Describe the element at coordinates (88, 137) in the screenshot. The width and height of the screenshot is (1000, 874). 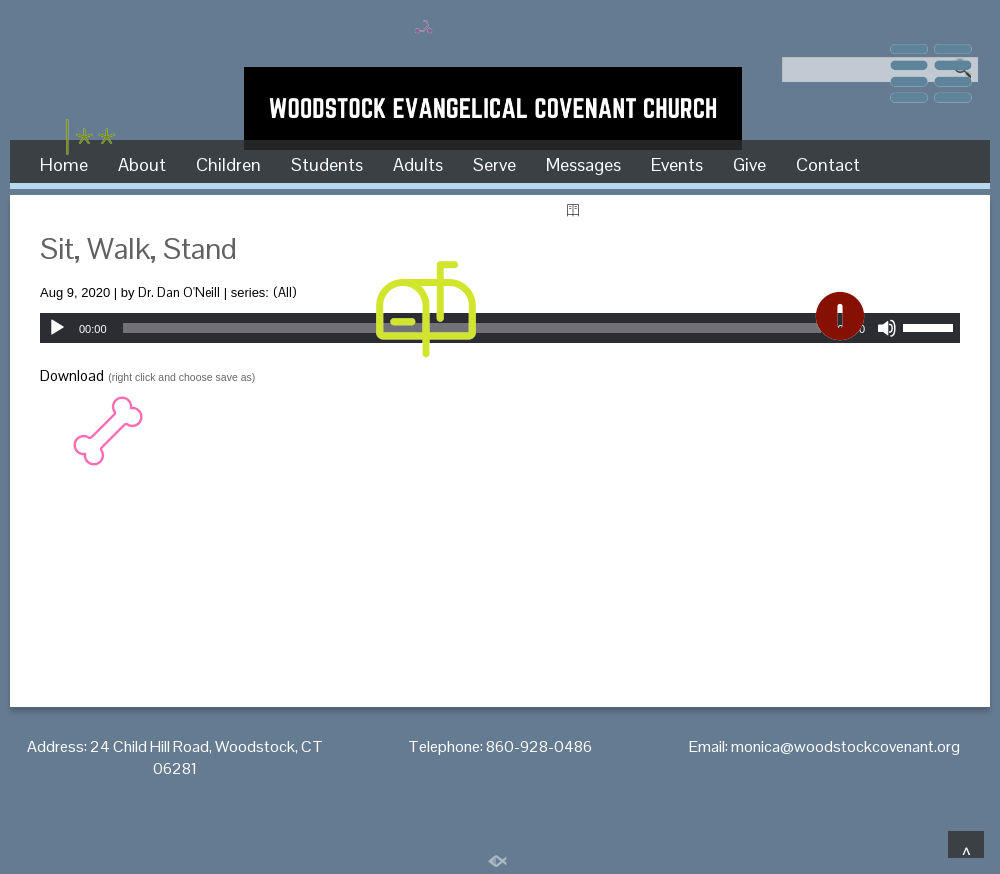
I see `enter or view password field` at that location.